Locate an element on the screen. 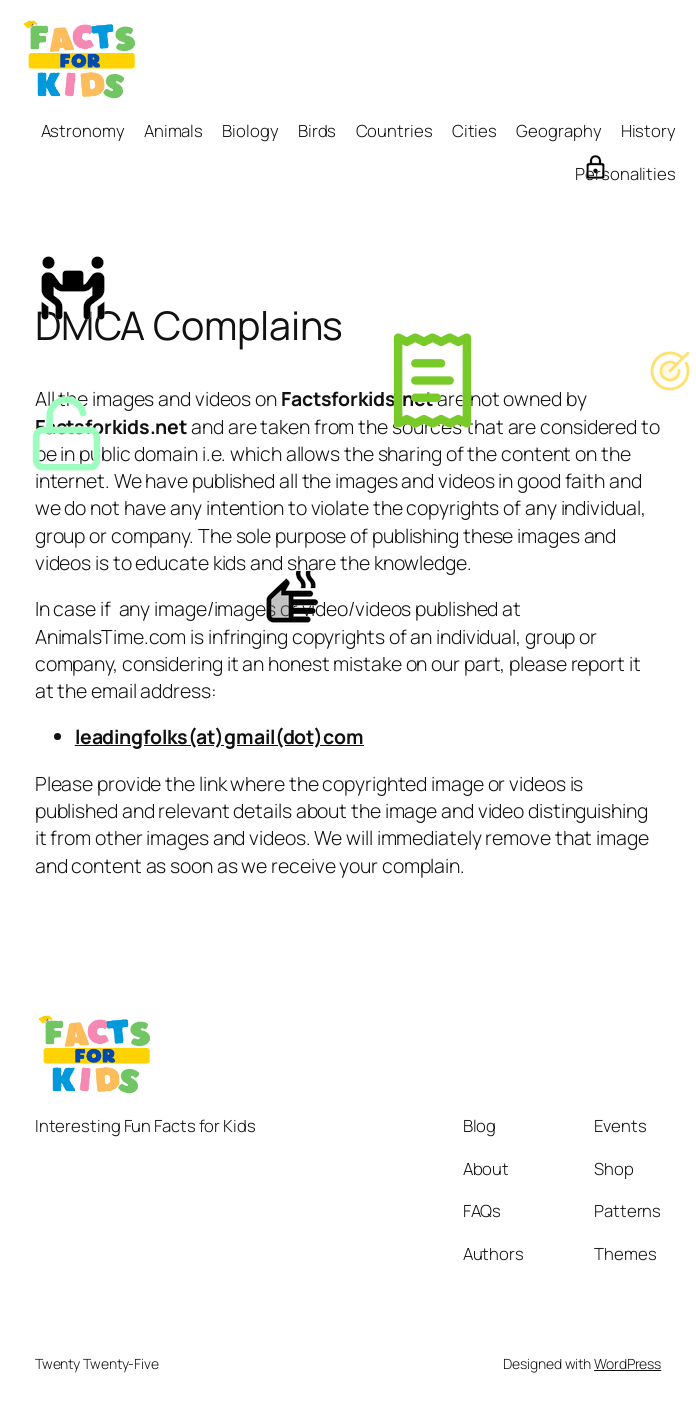 This screenshot has height=1408, width=696. indicates a locked or secured item is located at coordinates (595, 167).